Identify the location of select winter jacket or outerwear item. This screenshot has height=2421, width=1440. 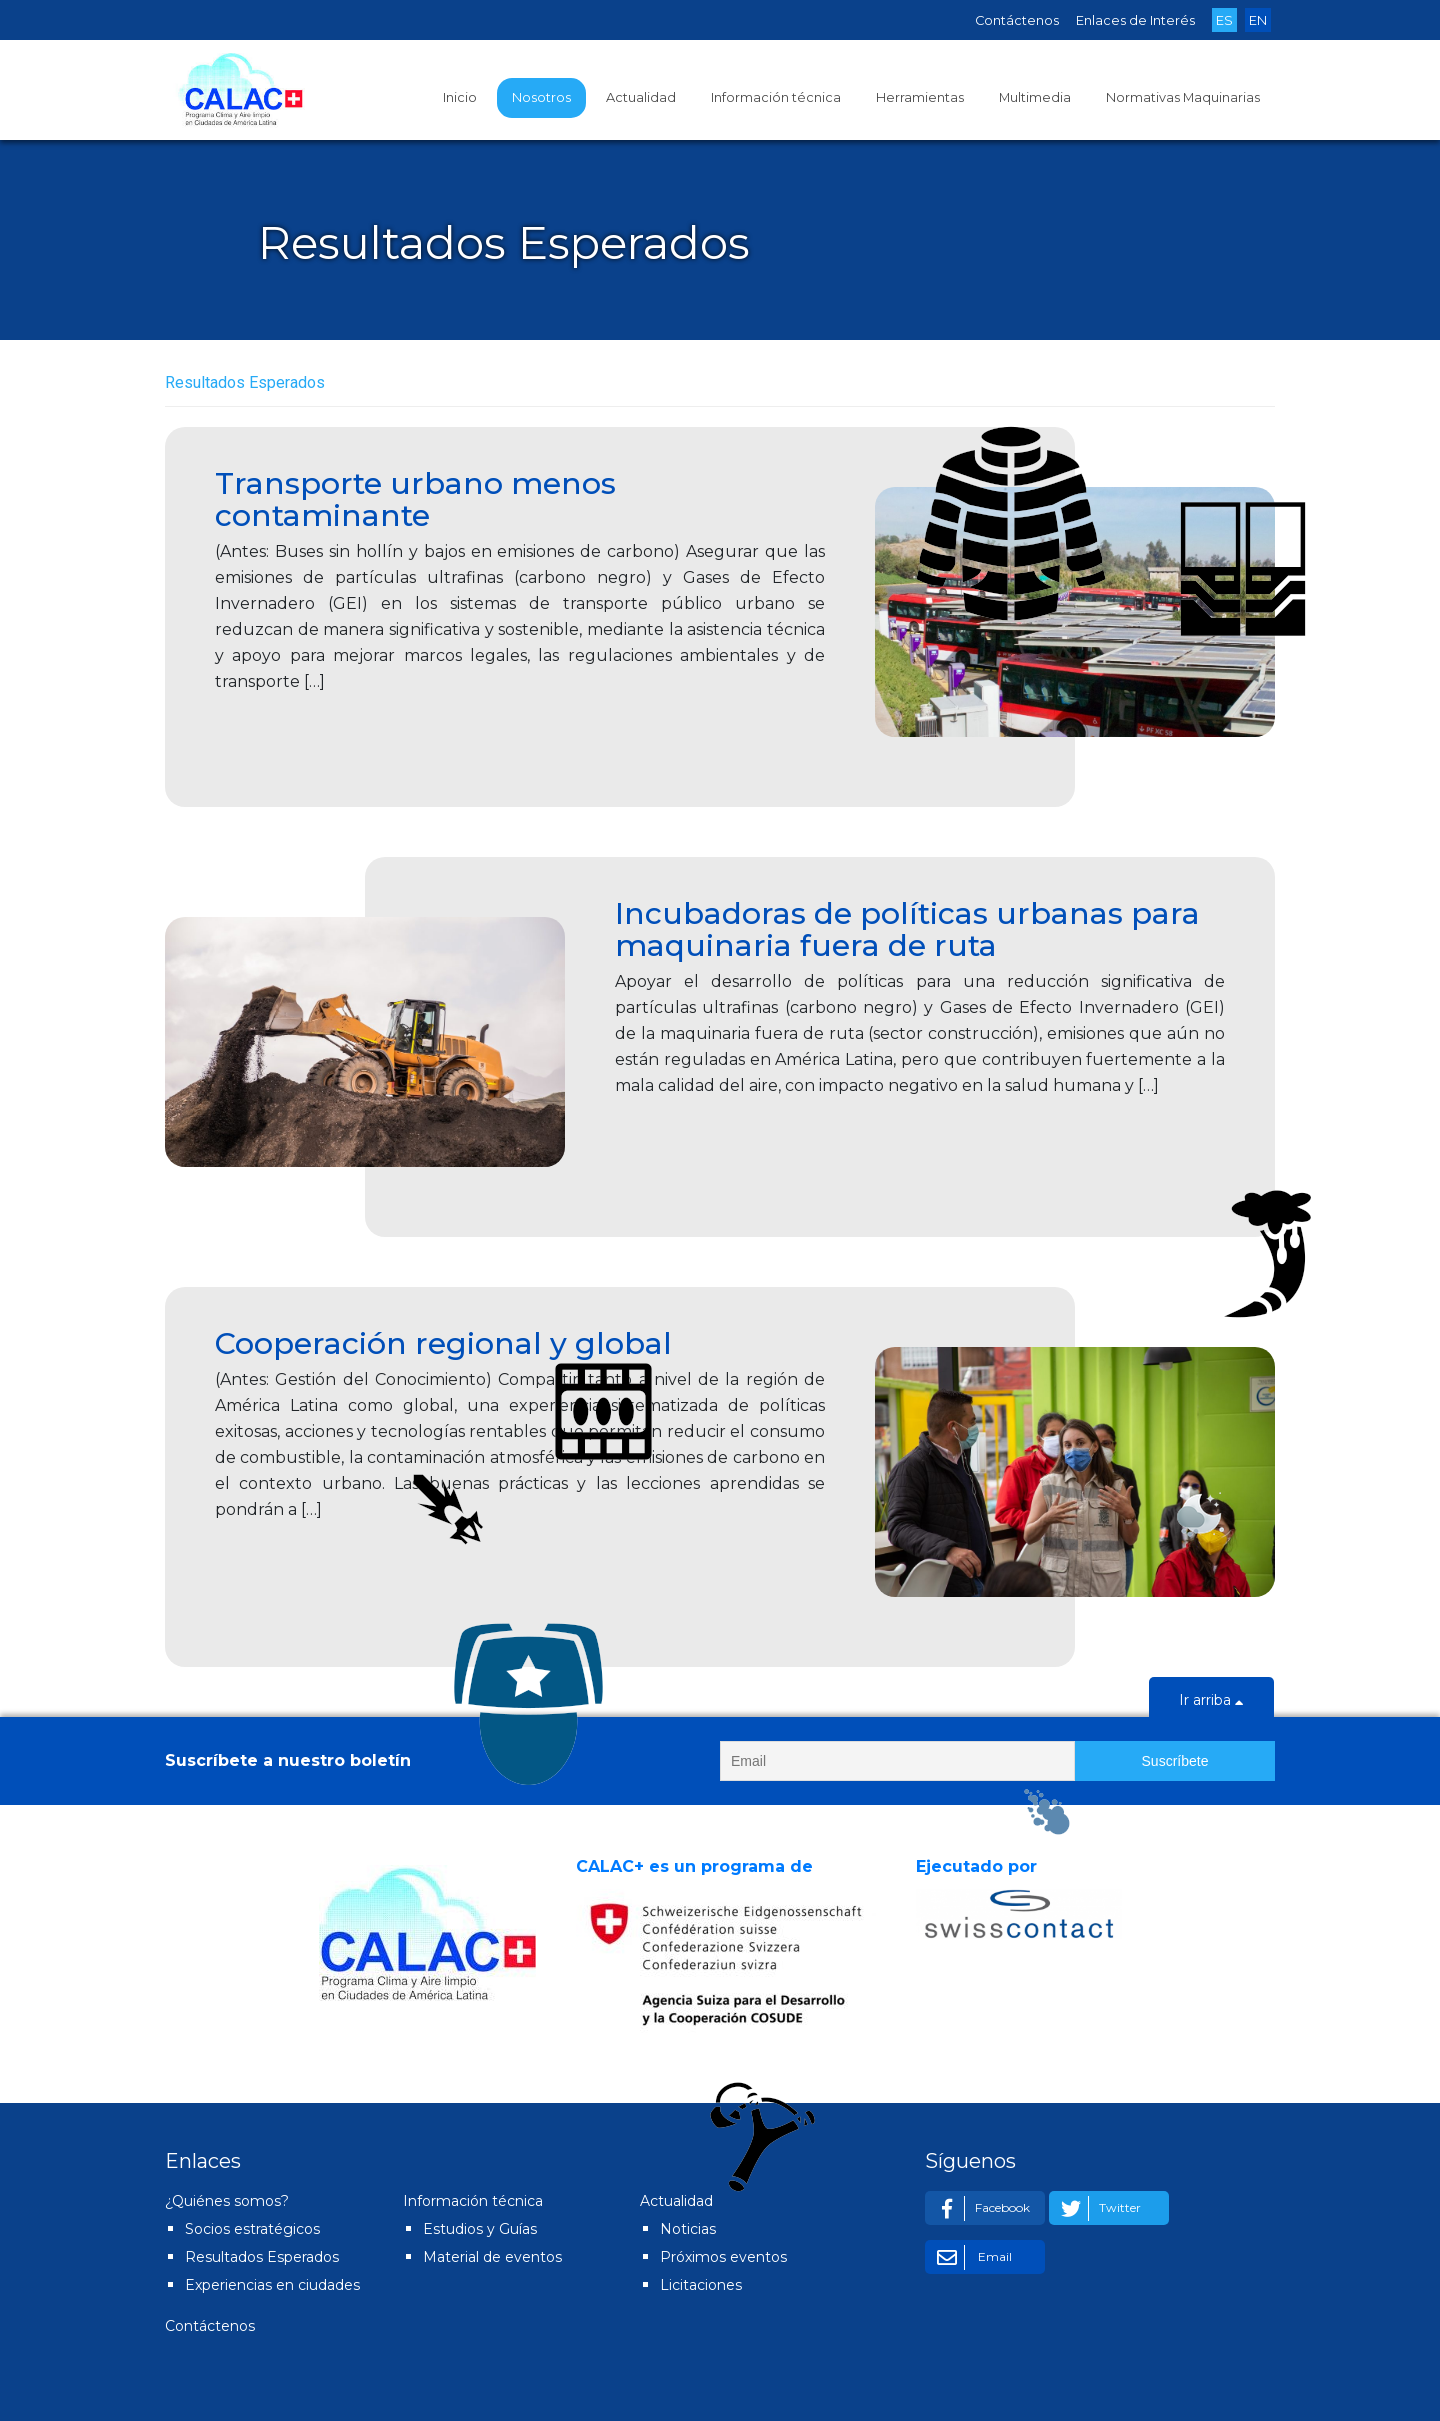
(1011, 522).